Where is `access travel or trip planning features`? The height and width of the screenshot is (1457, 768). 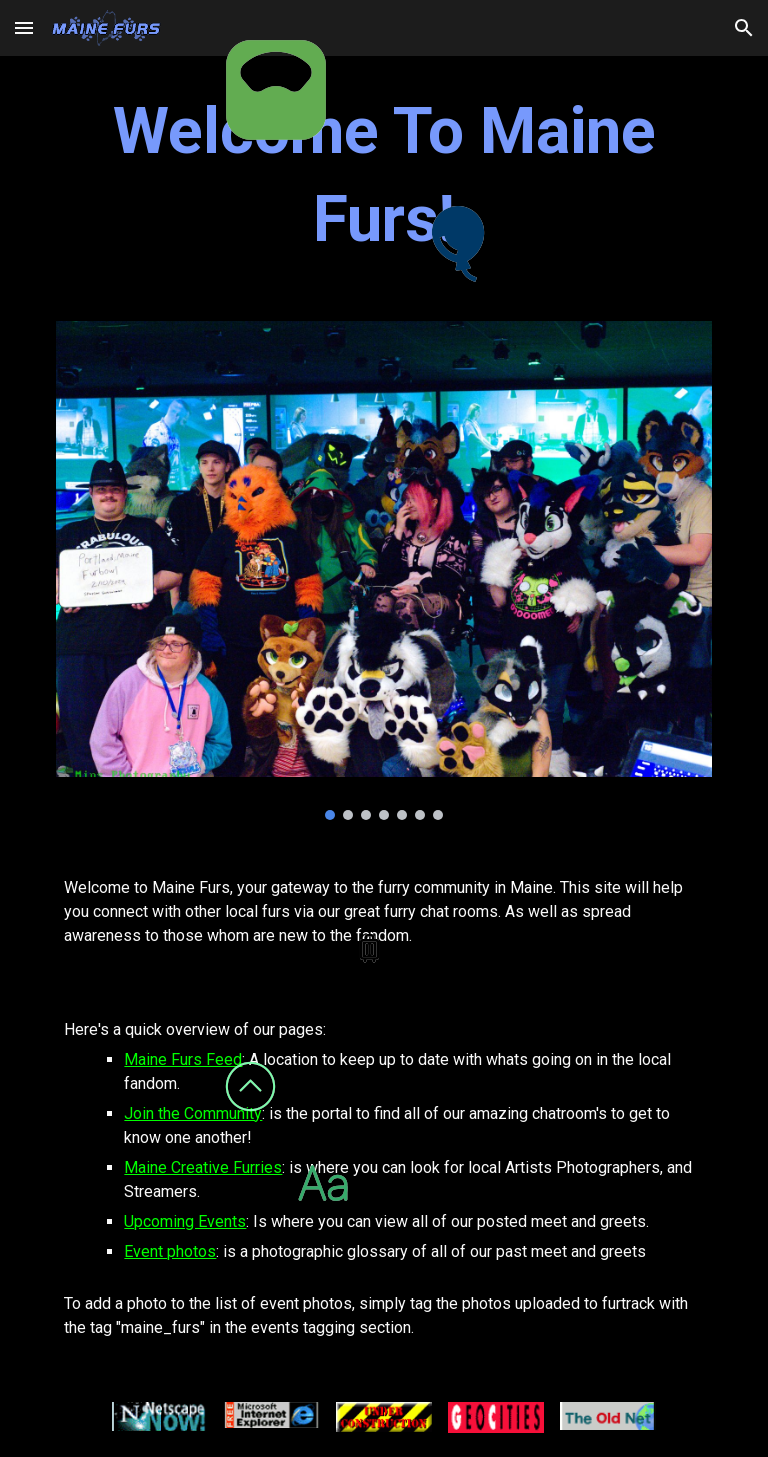 access travel or trip planning features is located at coordinates (369, 948).